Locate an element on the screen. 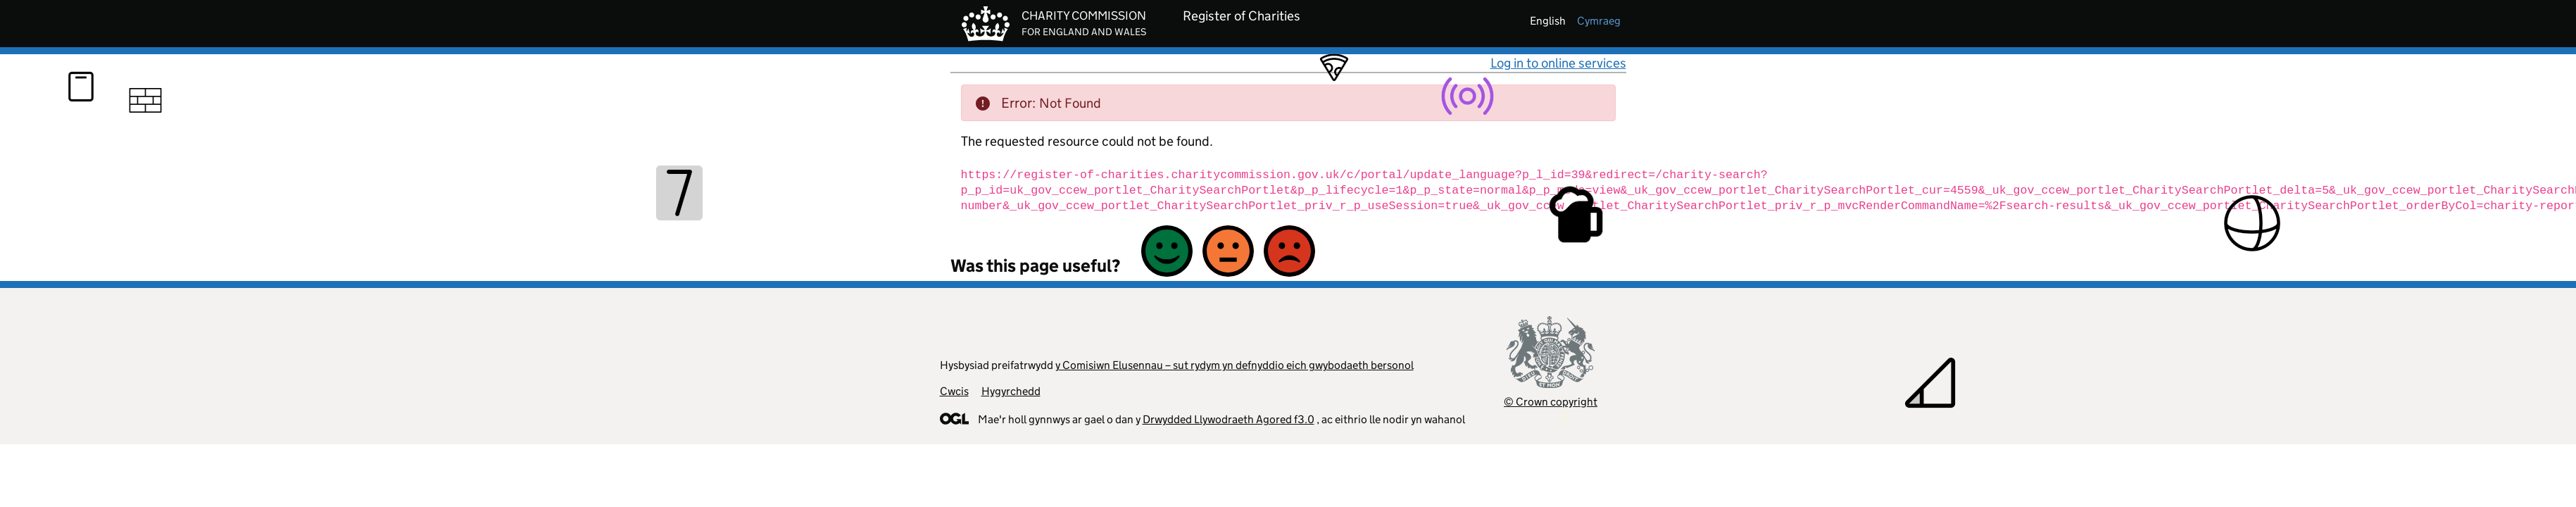 The height and width of the screenshot is (507, 2576). access global or international settings is located at coordinates (2252, 223).